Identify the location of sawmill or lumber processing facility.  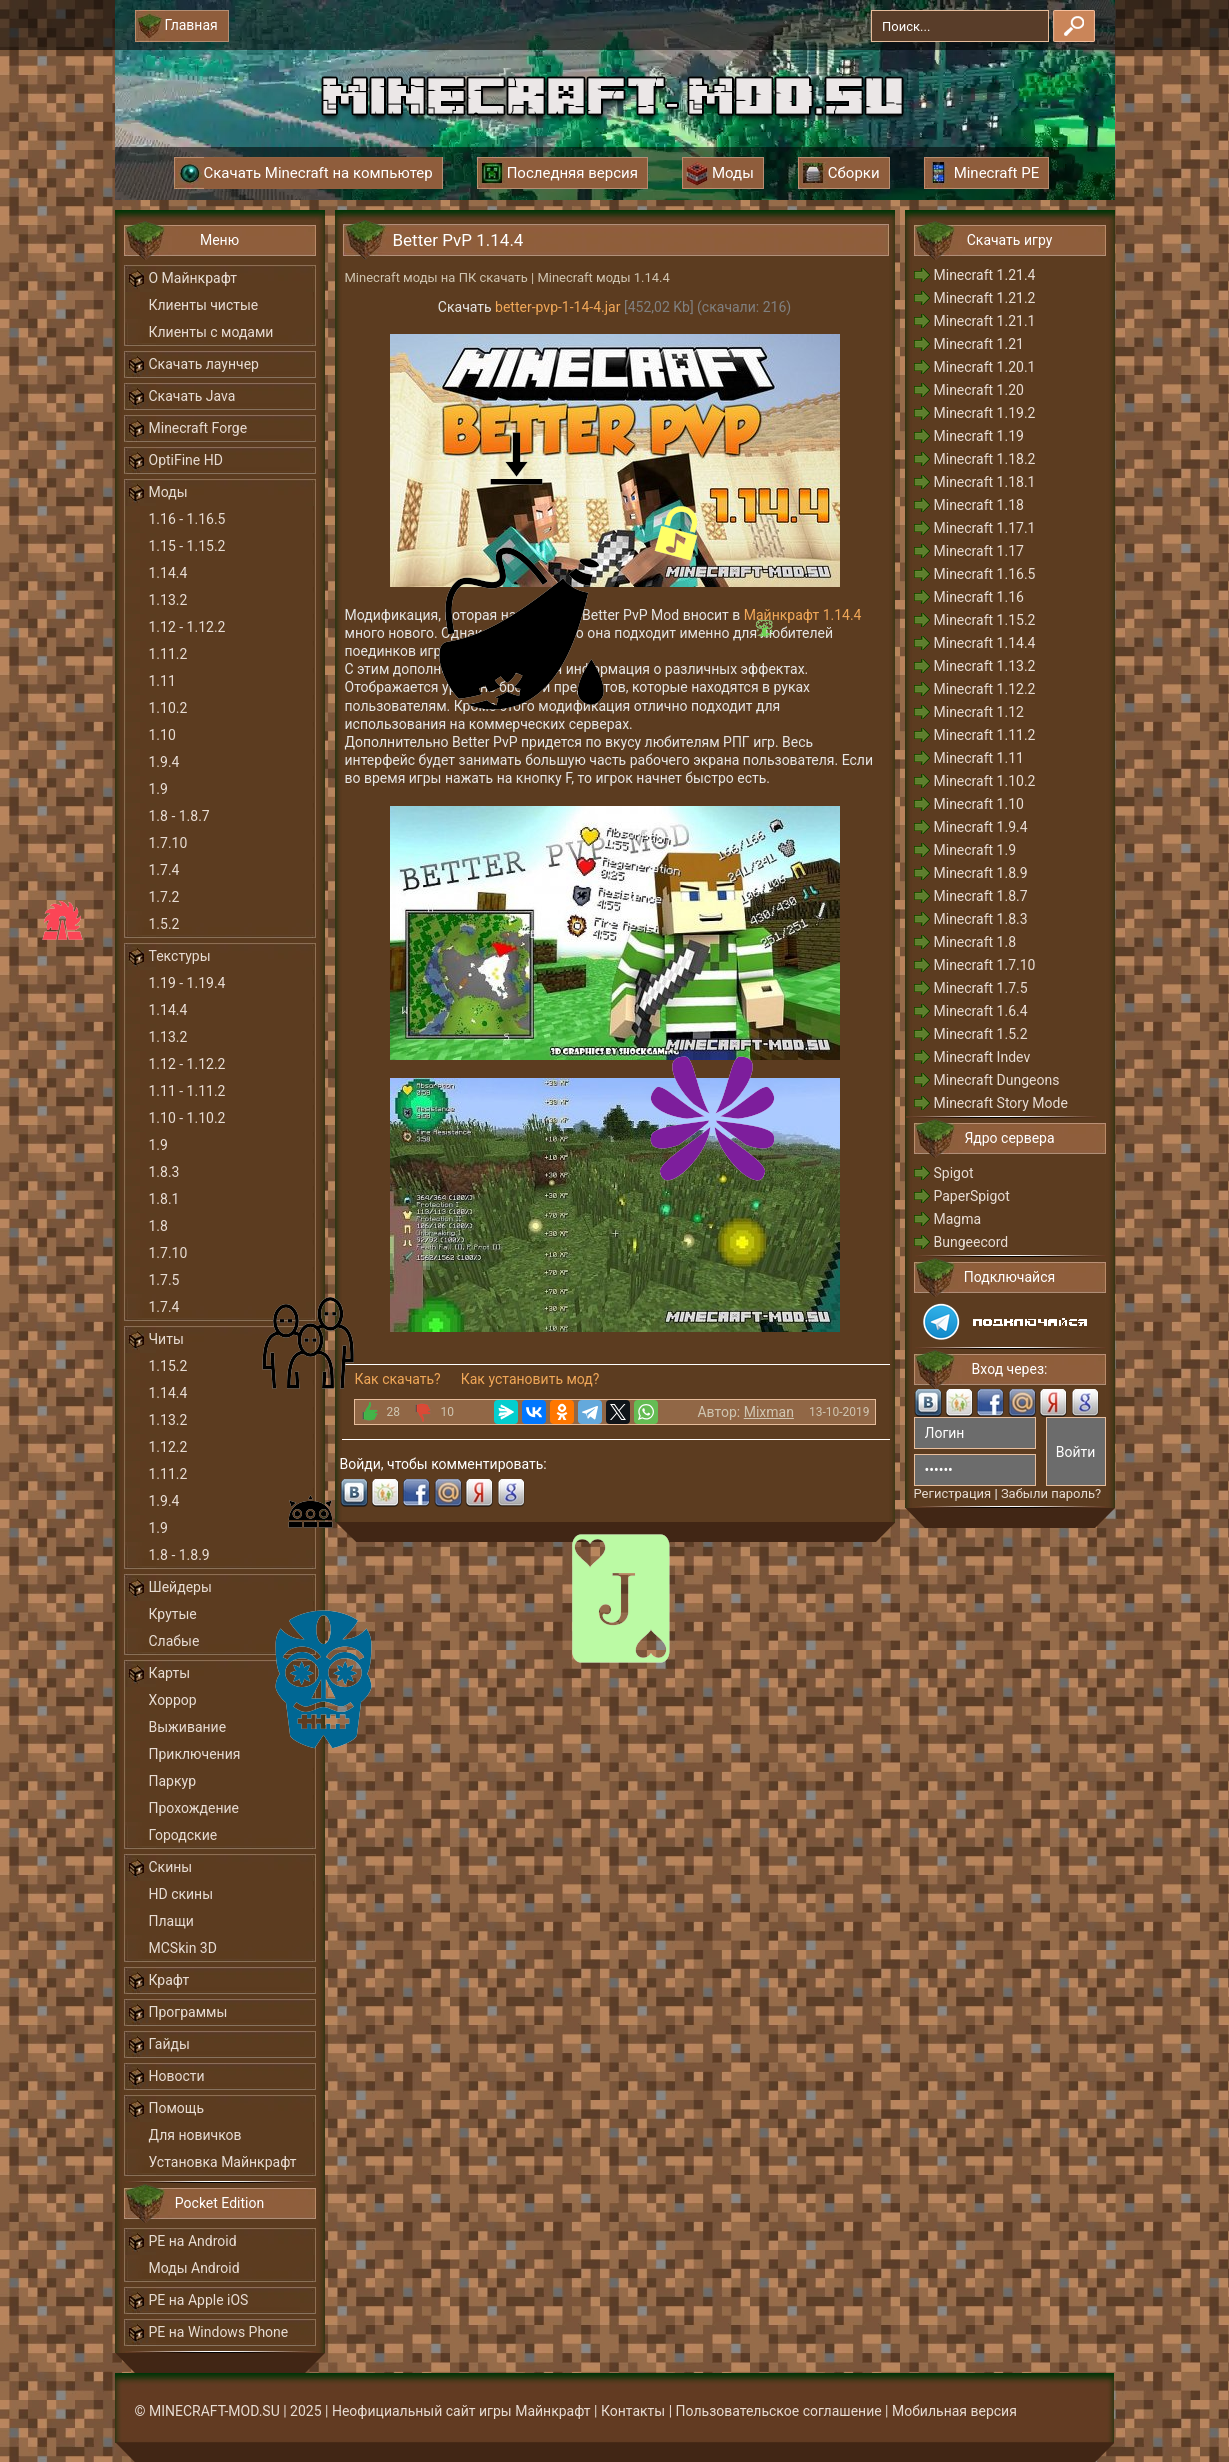
(62, 919).